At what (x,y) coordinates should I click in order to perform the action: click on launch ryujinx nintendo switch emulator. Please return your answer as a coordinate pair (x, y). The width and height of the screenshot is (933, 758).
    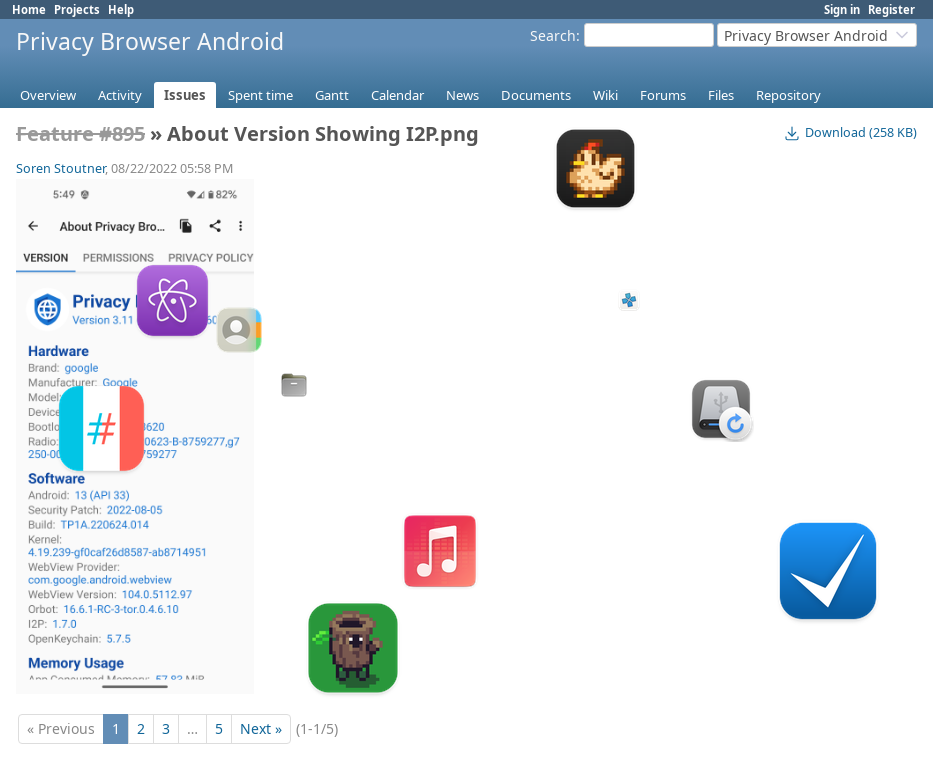
    Looking at the image, I should click on (101, 428).